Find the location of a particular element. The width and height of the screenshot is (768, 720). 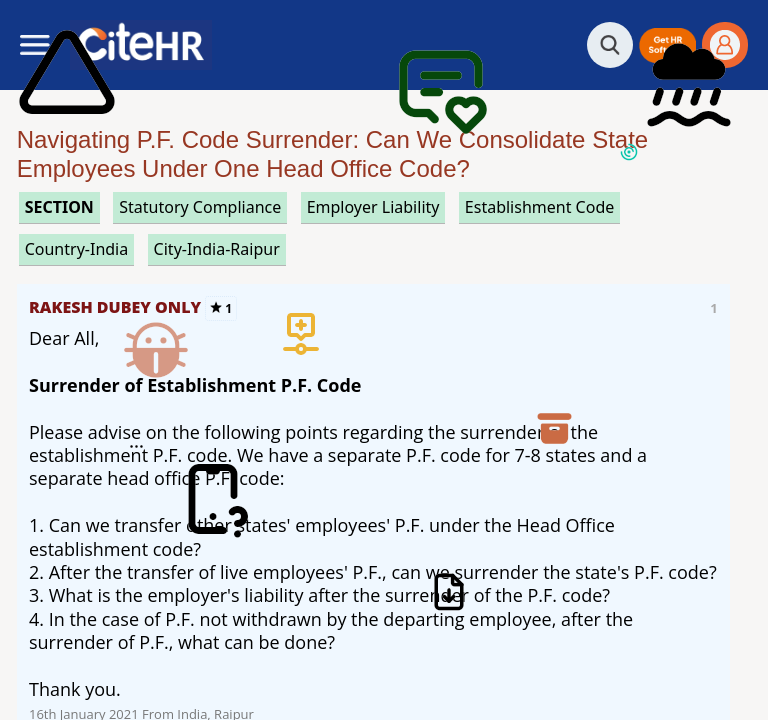

get help with mobile device settings is located at coordinates (213, 499).